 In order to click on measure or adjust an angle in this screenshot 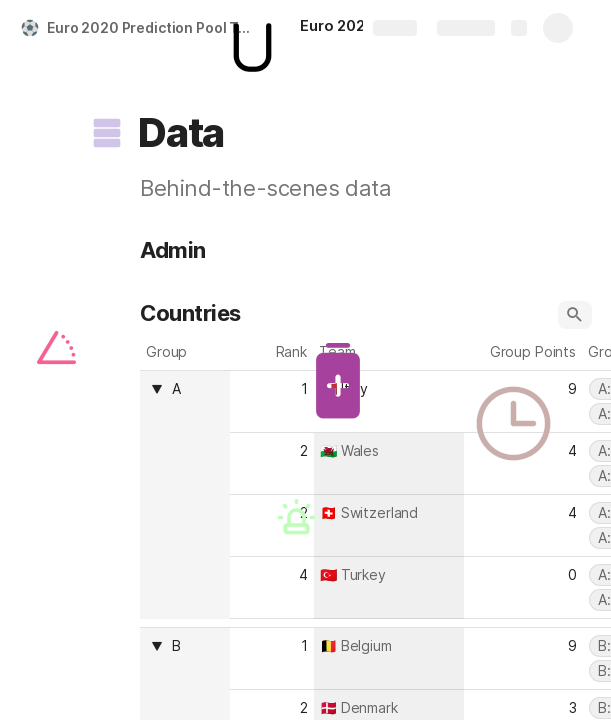, I will do `click(56, 348)`.